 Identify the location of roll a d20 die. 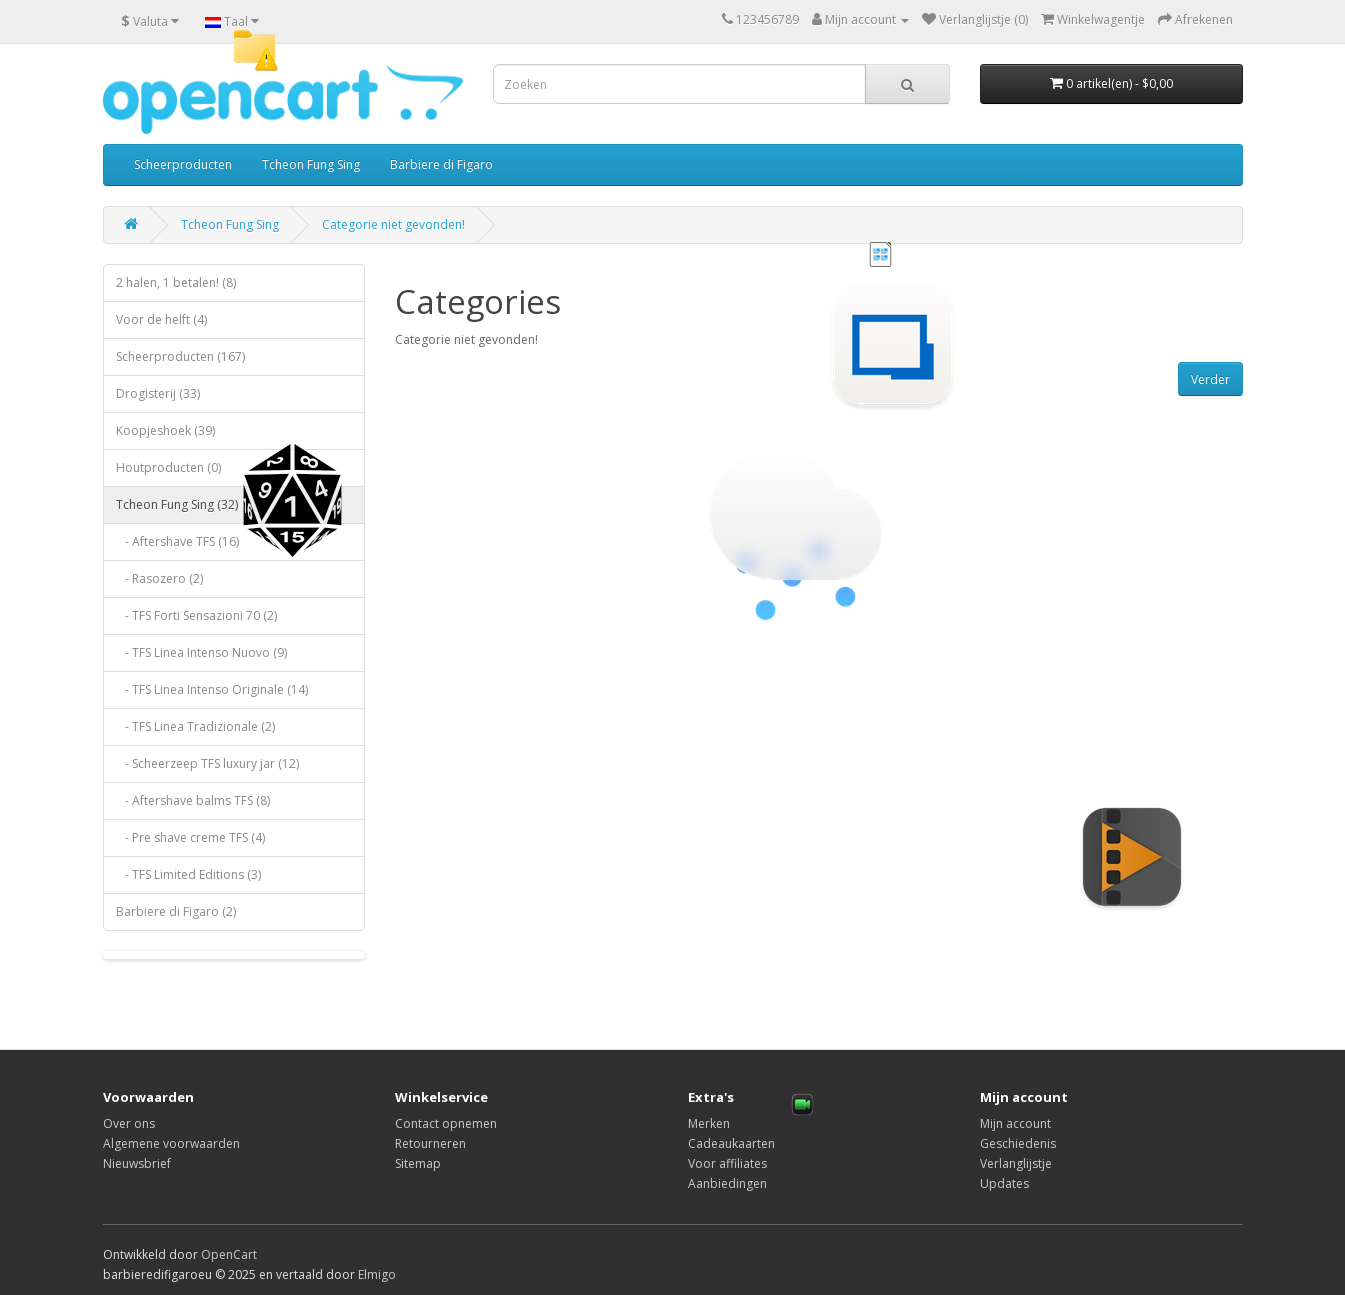
(292, 500).